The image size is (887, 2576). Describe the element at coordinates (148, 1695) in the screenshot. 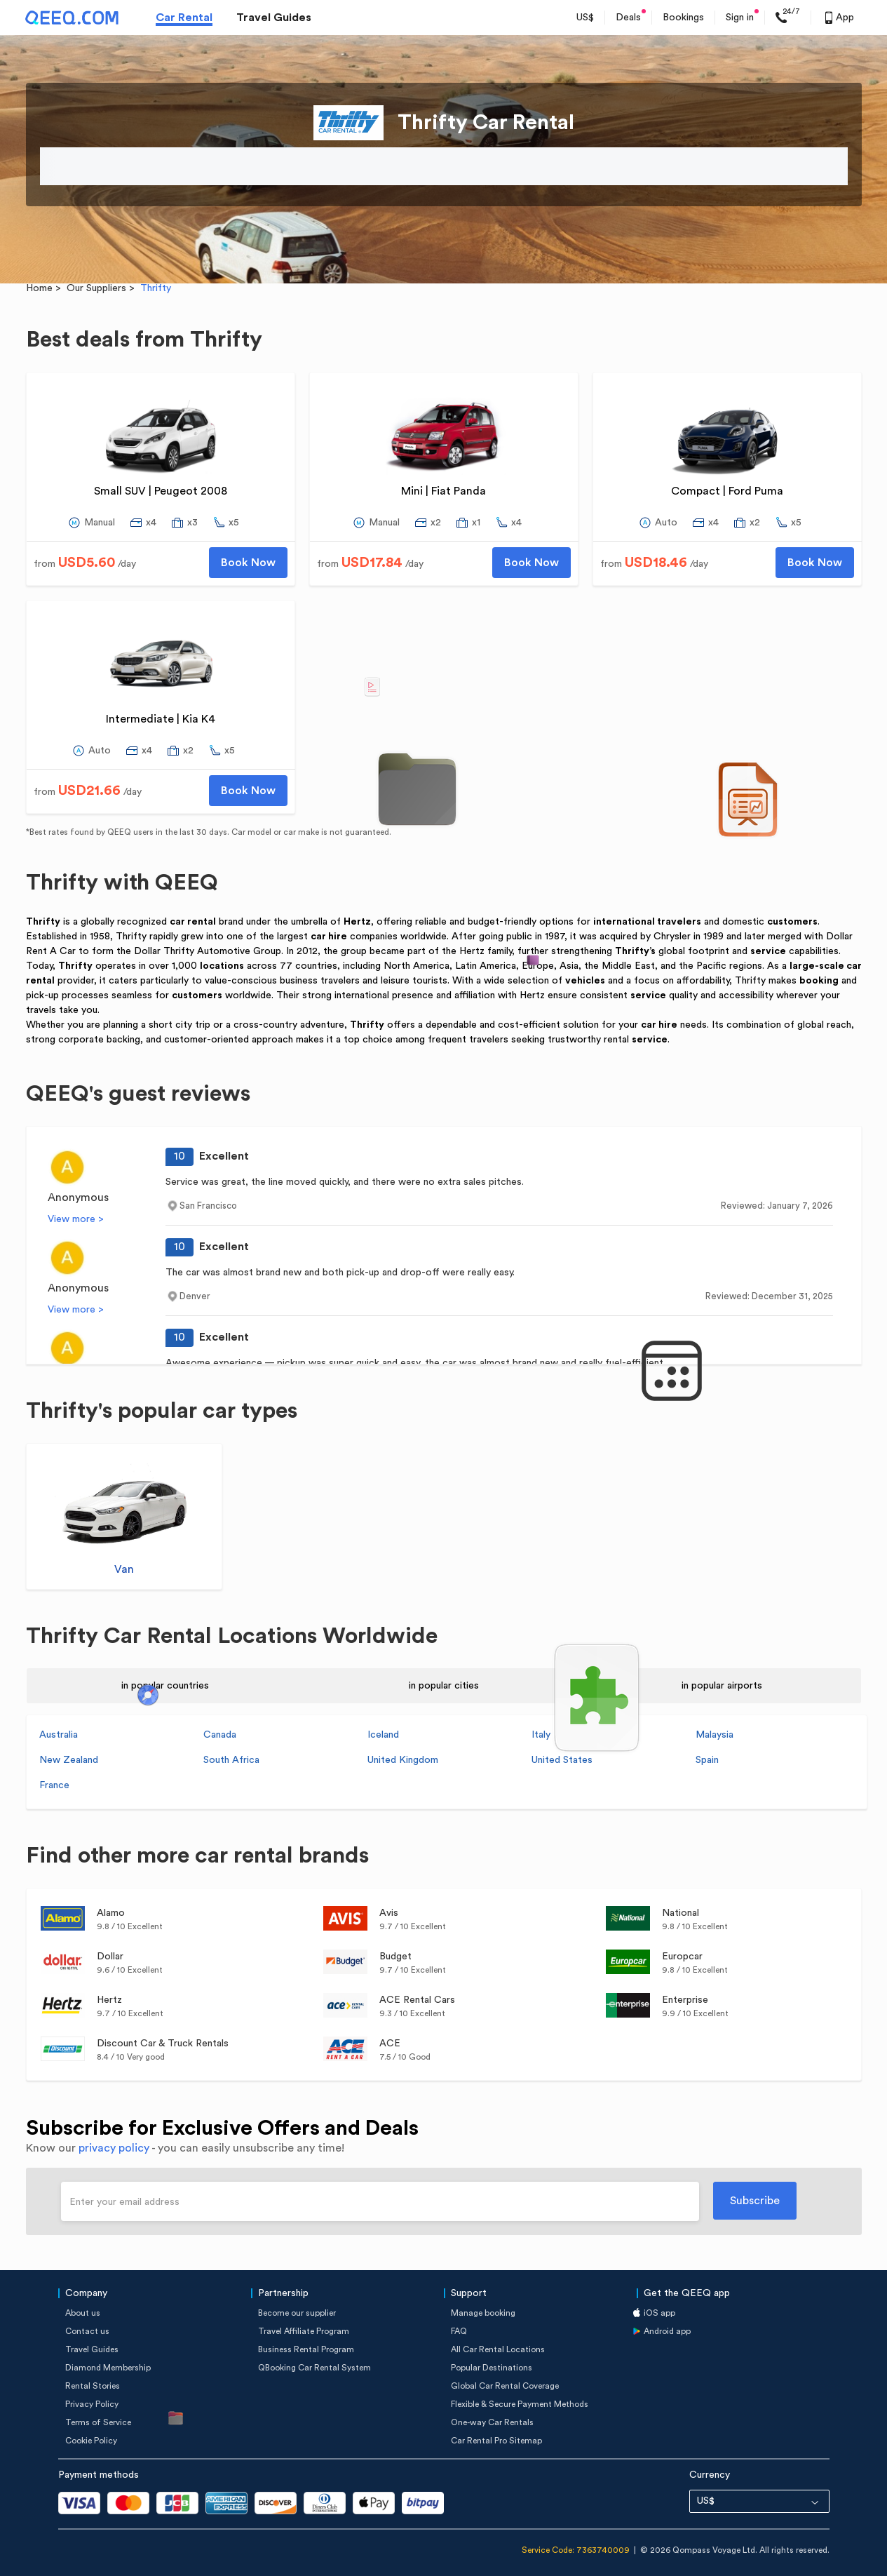

I see `open the web browser app` at that location.